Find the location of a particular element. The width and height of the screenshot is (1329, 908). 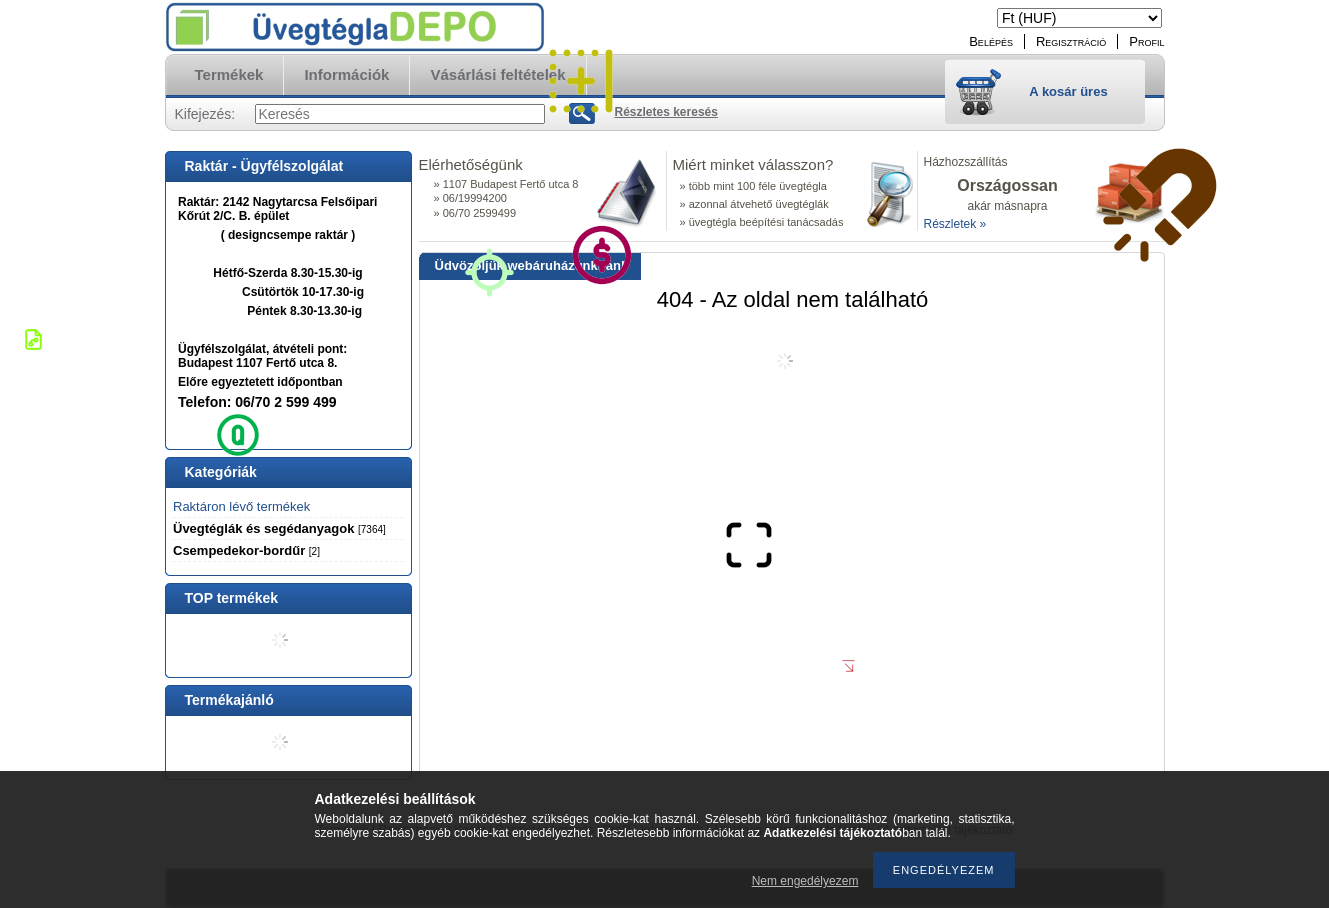

indicates a paid or premium feature is located at coordinates (602, 255).